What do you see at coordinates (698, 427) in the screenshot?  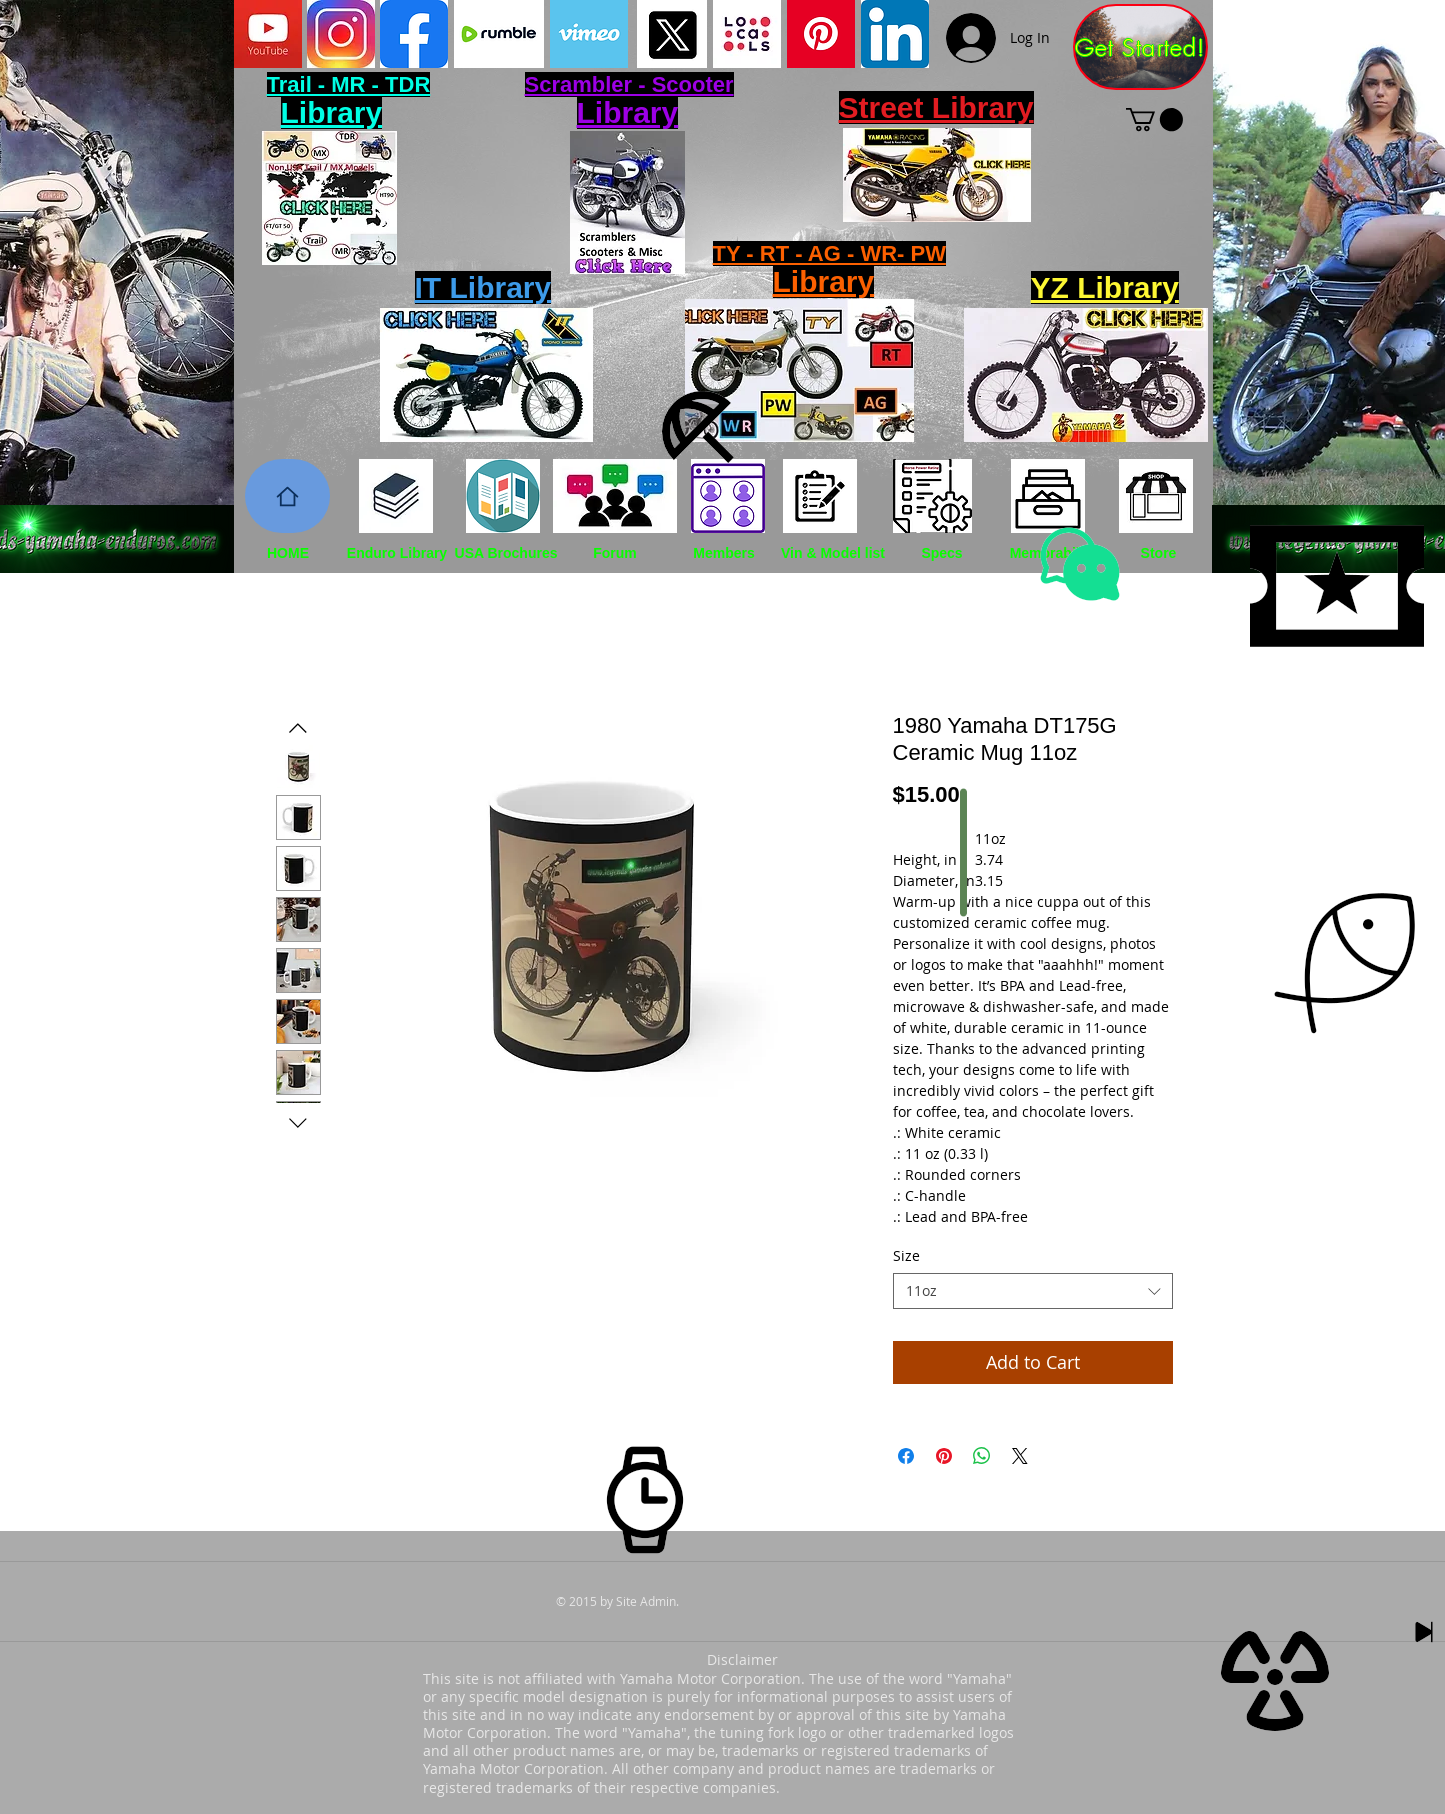 I see `access beach or vacation-related features` at bounding box center [698, 427].